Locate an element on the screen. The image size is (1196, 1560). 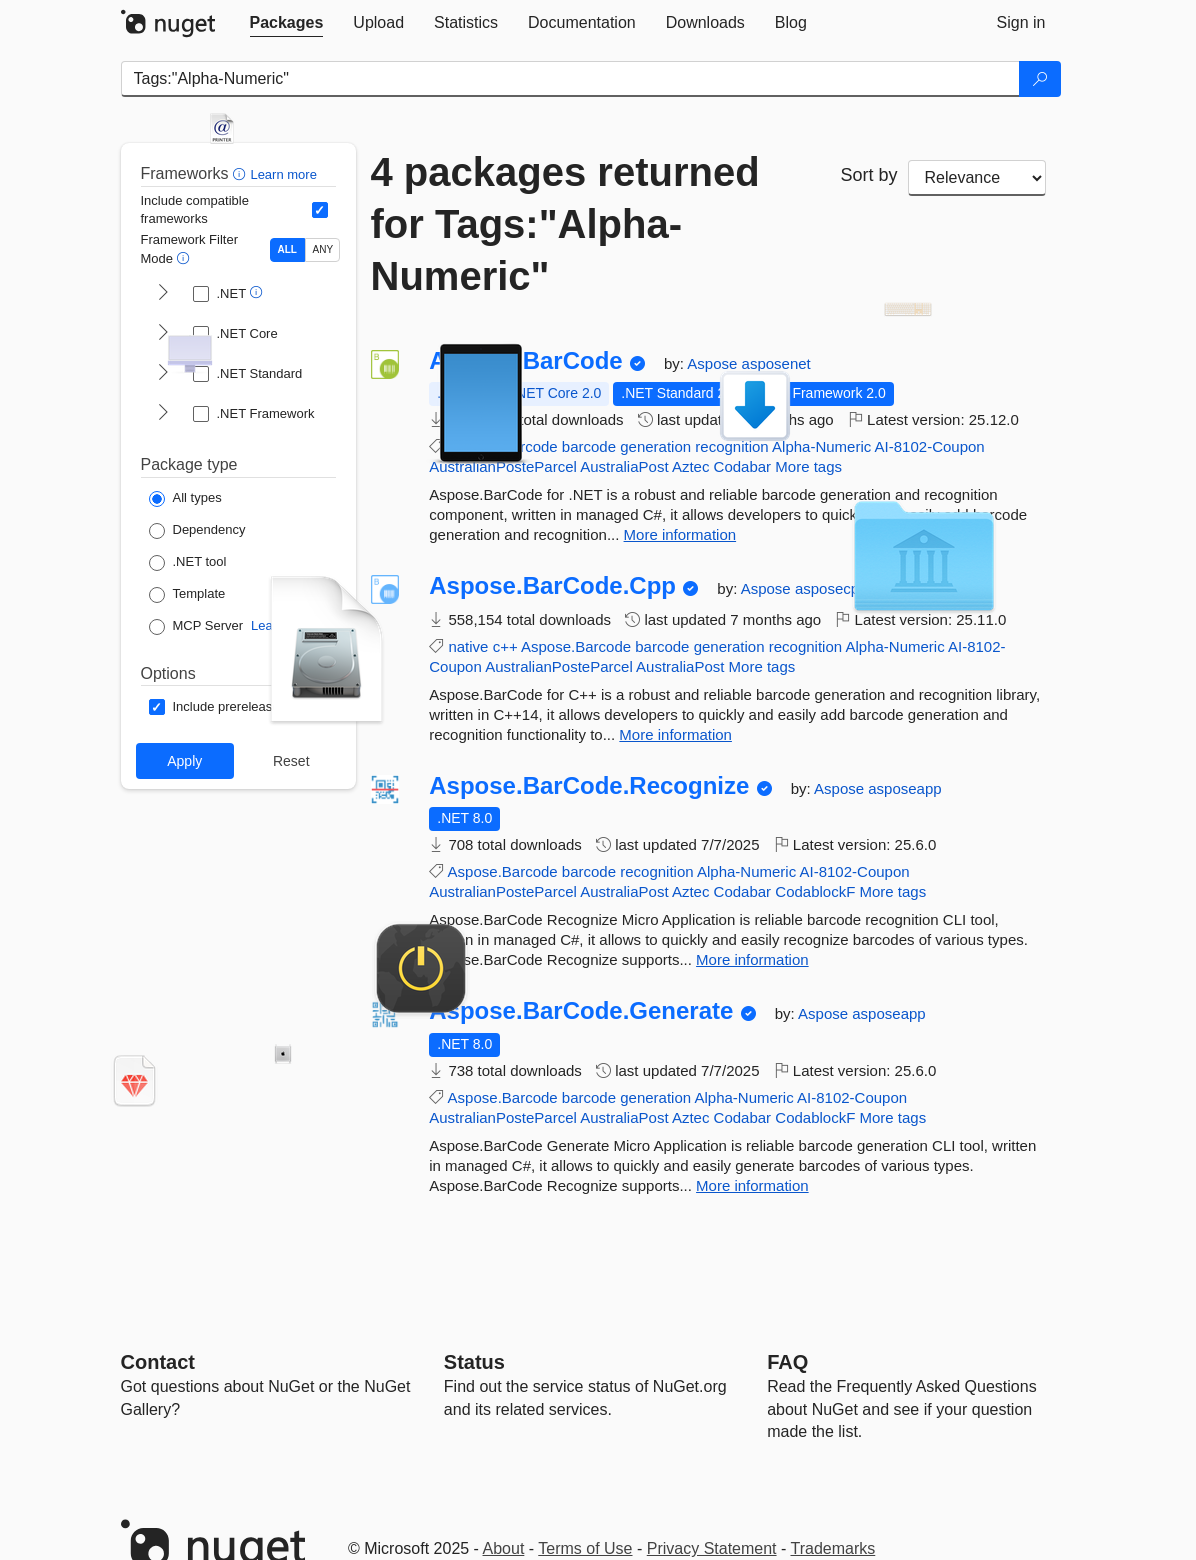
connect a bluetooth keyboard is located at coordinates (908, 309).